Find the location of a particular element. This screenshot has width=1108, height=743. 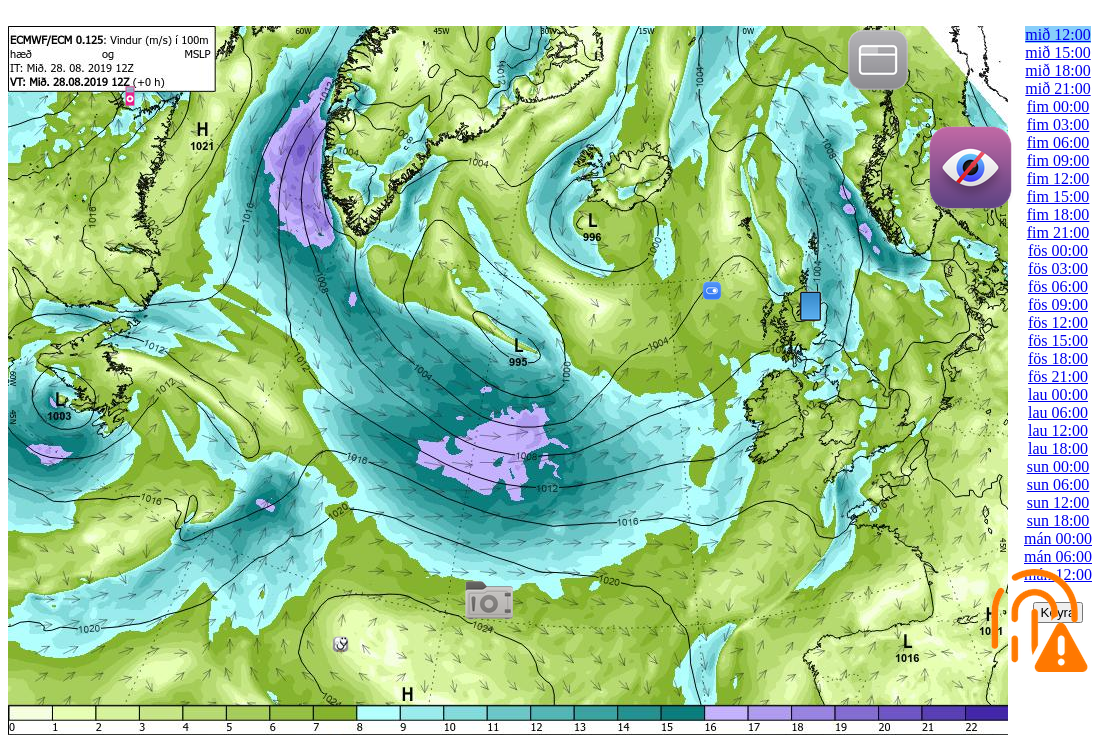

access desktop customization settings is located at coordinates (712, 291).